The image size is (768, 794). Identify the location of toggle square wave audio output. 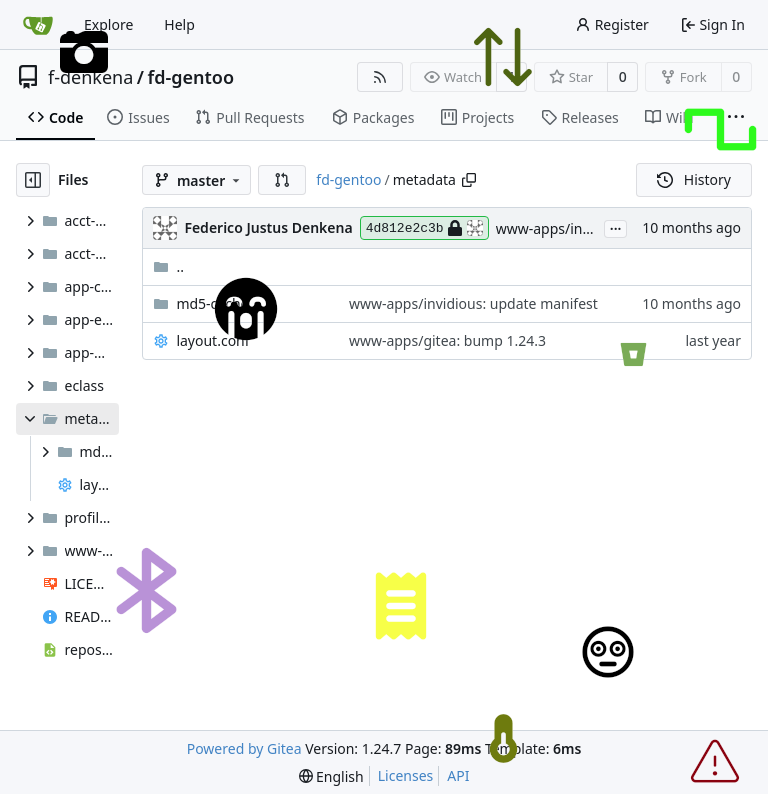
(720, 129).